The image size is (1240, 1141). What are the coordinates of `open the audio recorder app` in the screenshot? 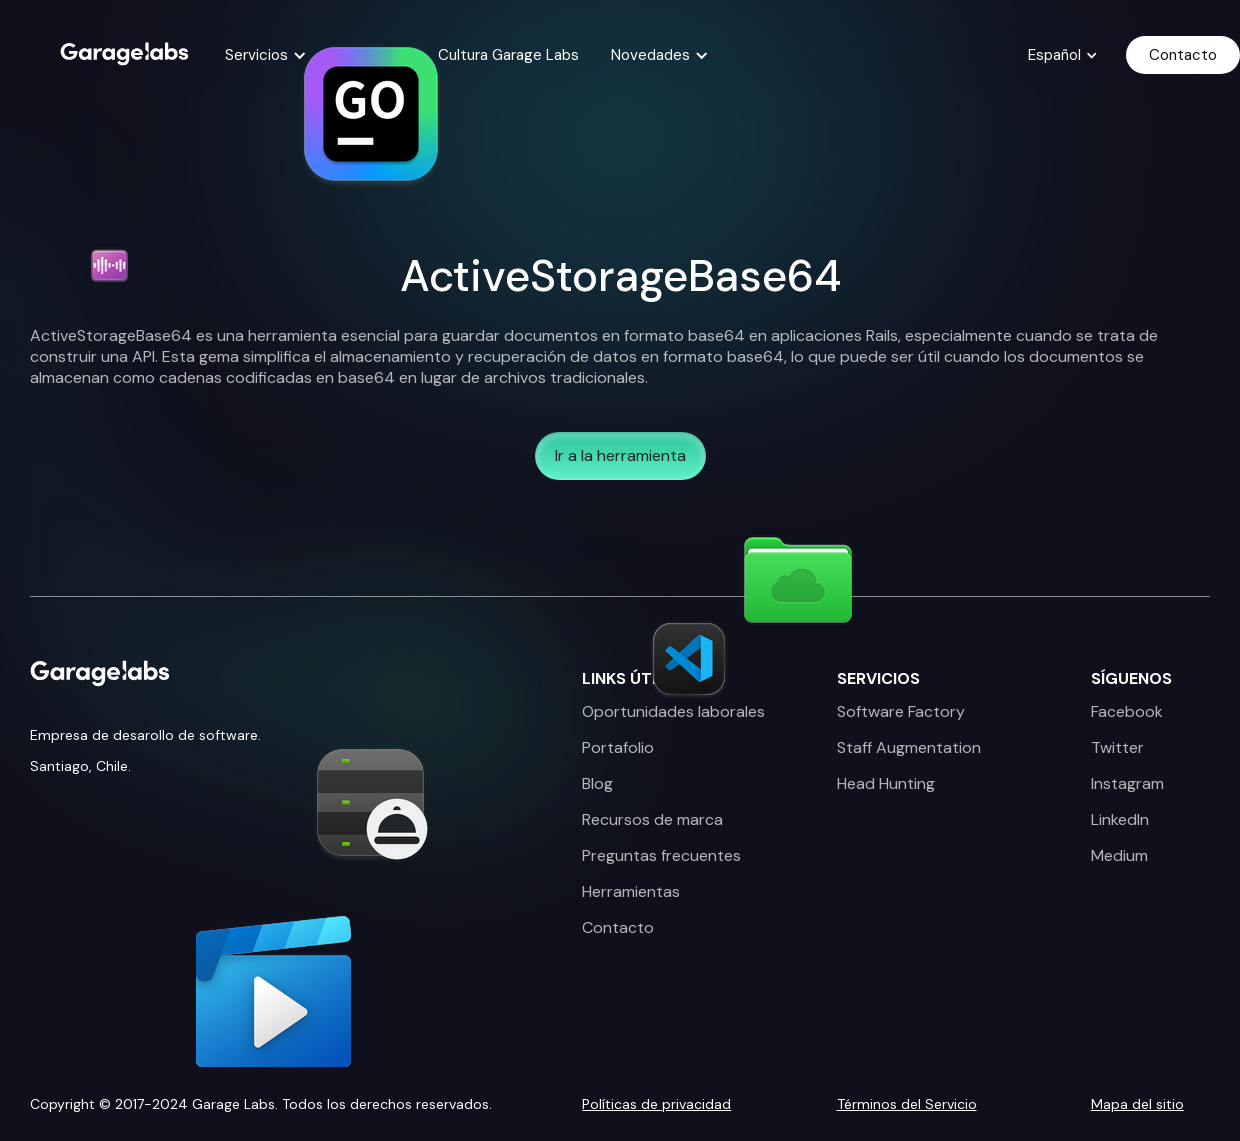 It's located at (109, 265).